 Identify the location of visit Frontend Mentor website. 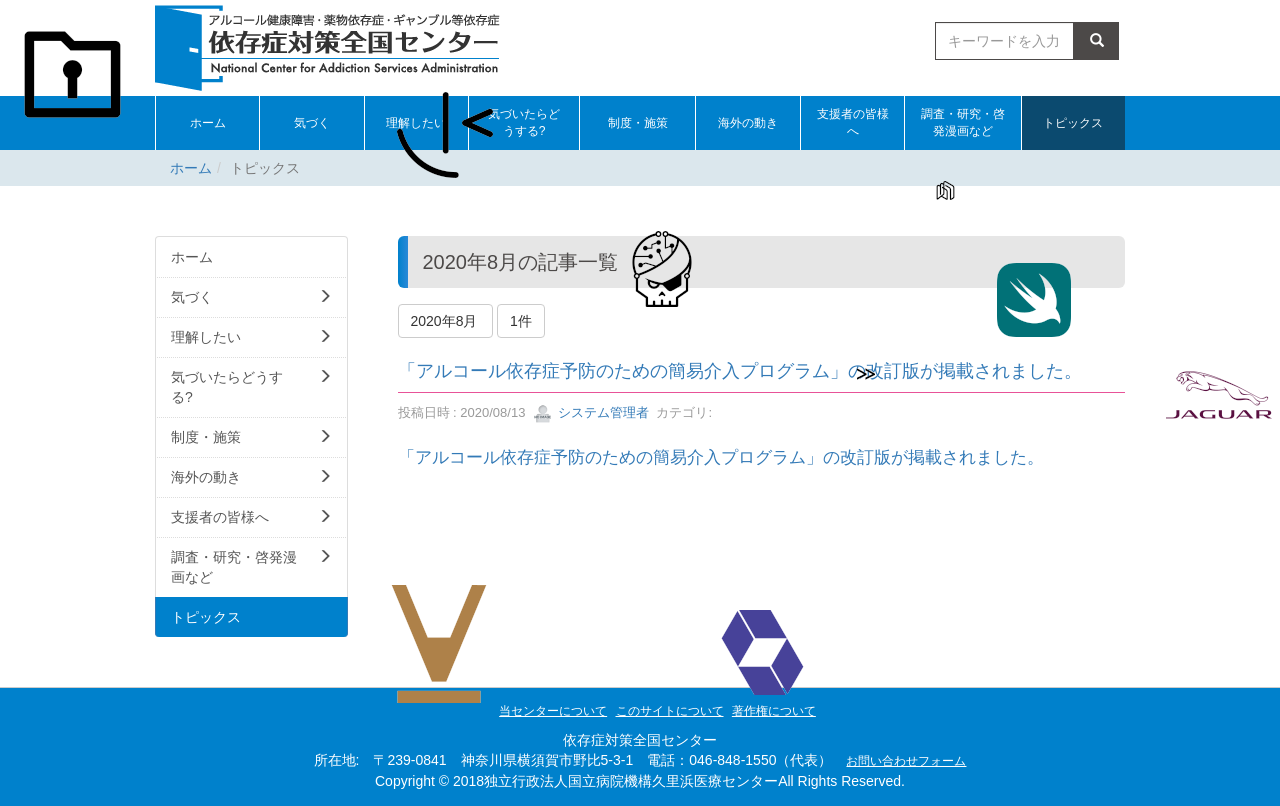
(445, 135).